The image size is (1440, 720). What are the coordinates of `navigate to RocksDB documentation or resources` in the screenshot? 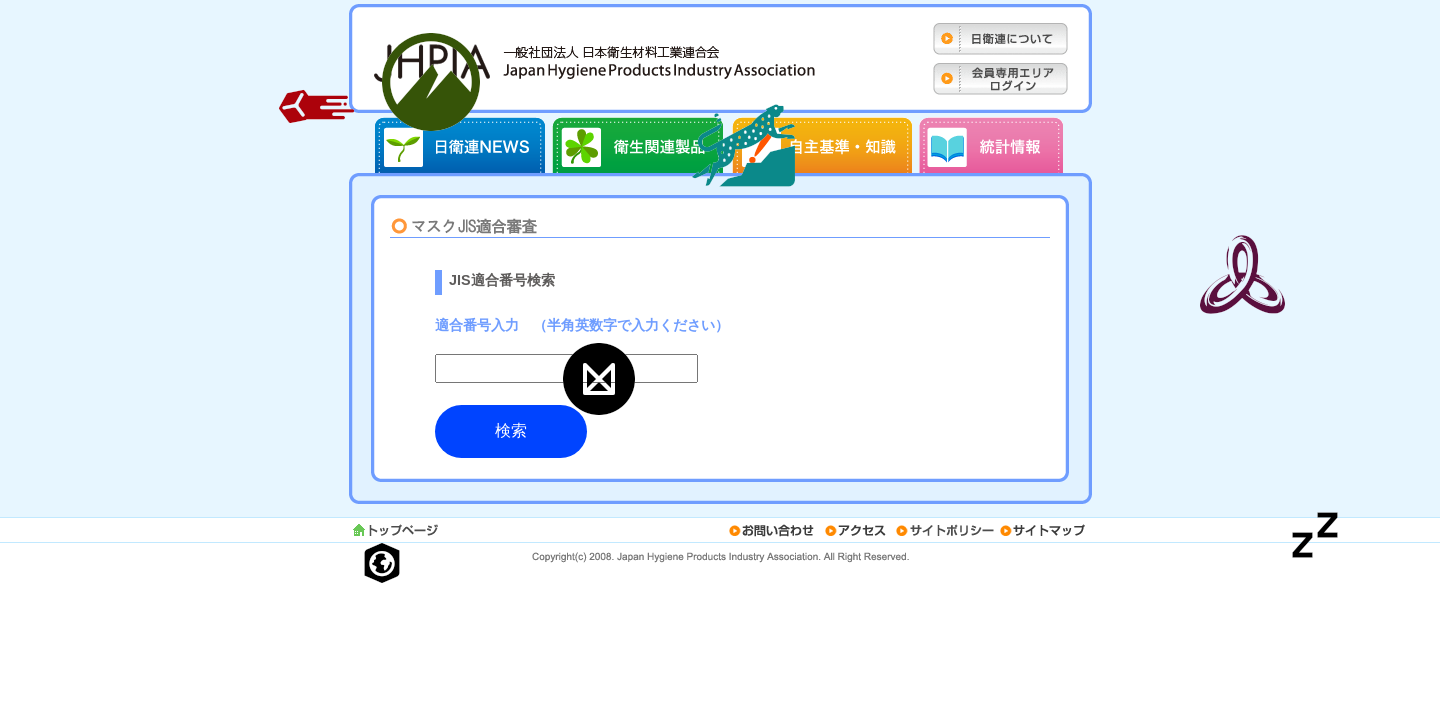 It's located at (743, 145).